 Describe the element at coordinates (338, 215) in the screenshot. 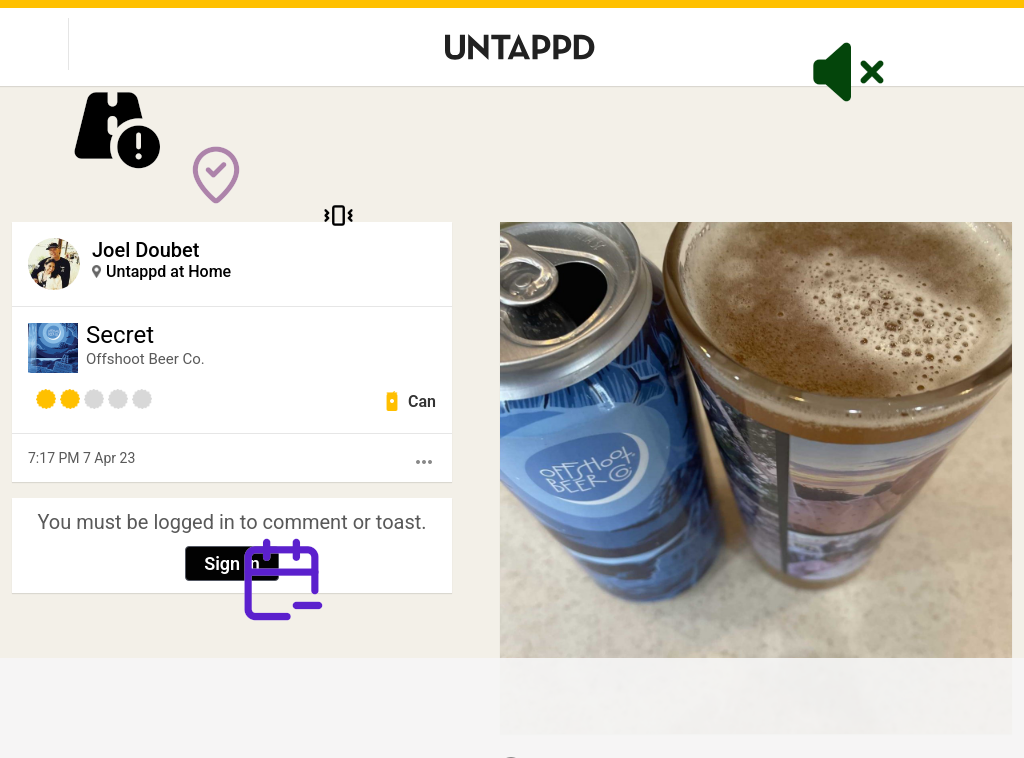

I see `toggle phone vibration mode` at that location.